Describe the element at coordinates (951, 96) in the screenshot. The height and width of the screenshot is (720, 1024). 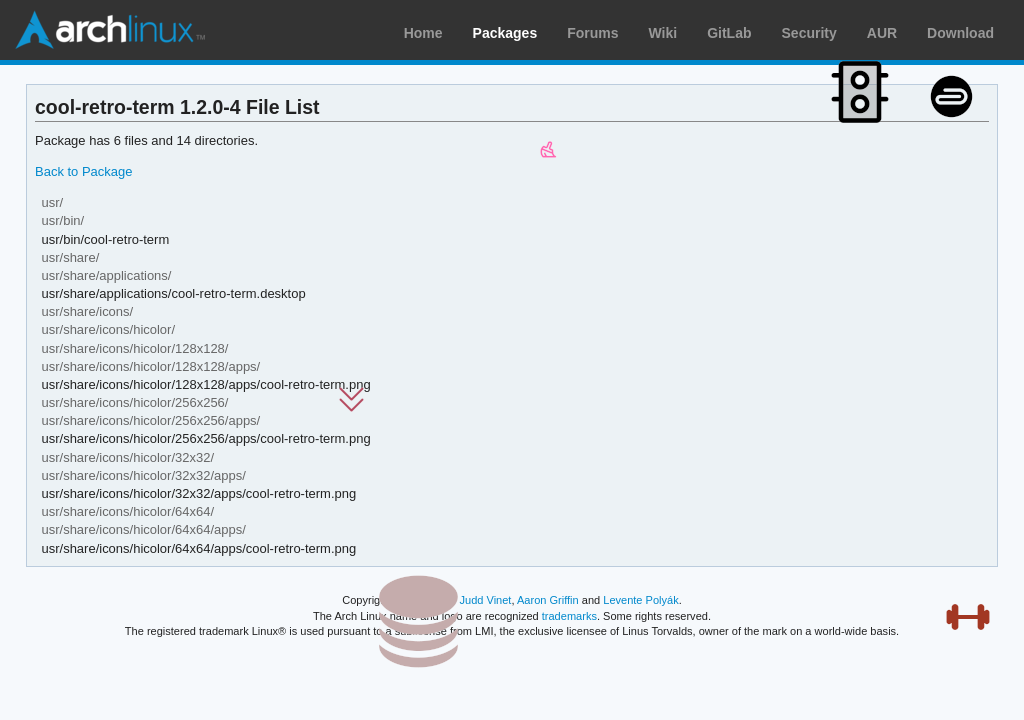
I see `attach a file to your message` at that location.